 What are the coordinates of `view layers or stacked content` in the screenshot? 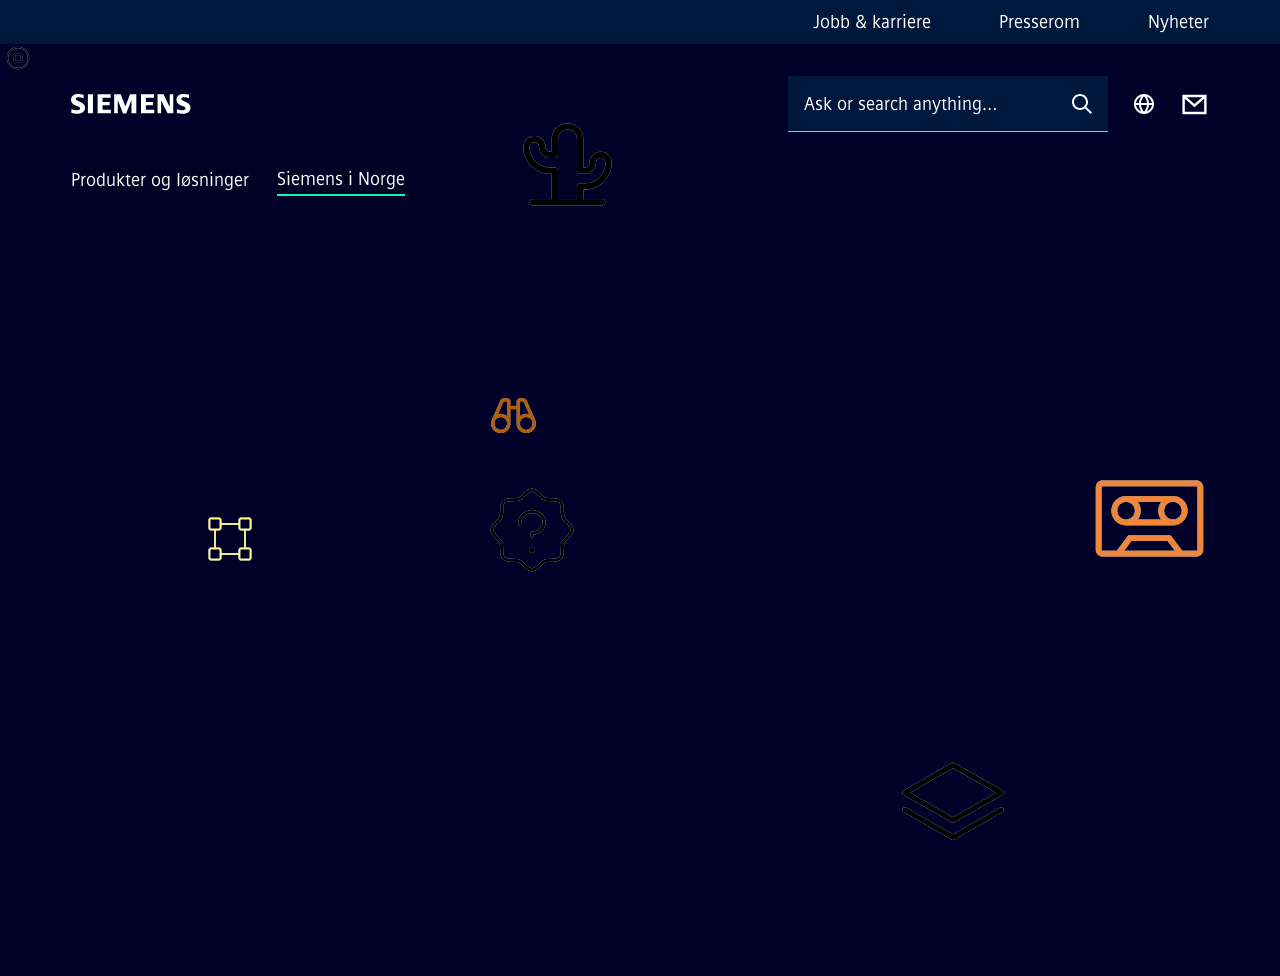 It's located at (953, 803).